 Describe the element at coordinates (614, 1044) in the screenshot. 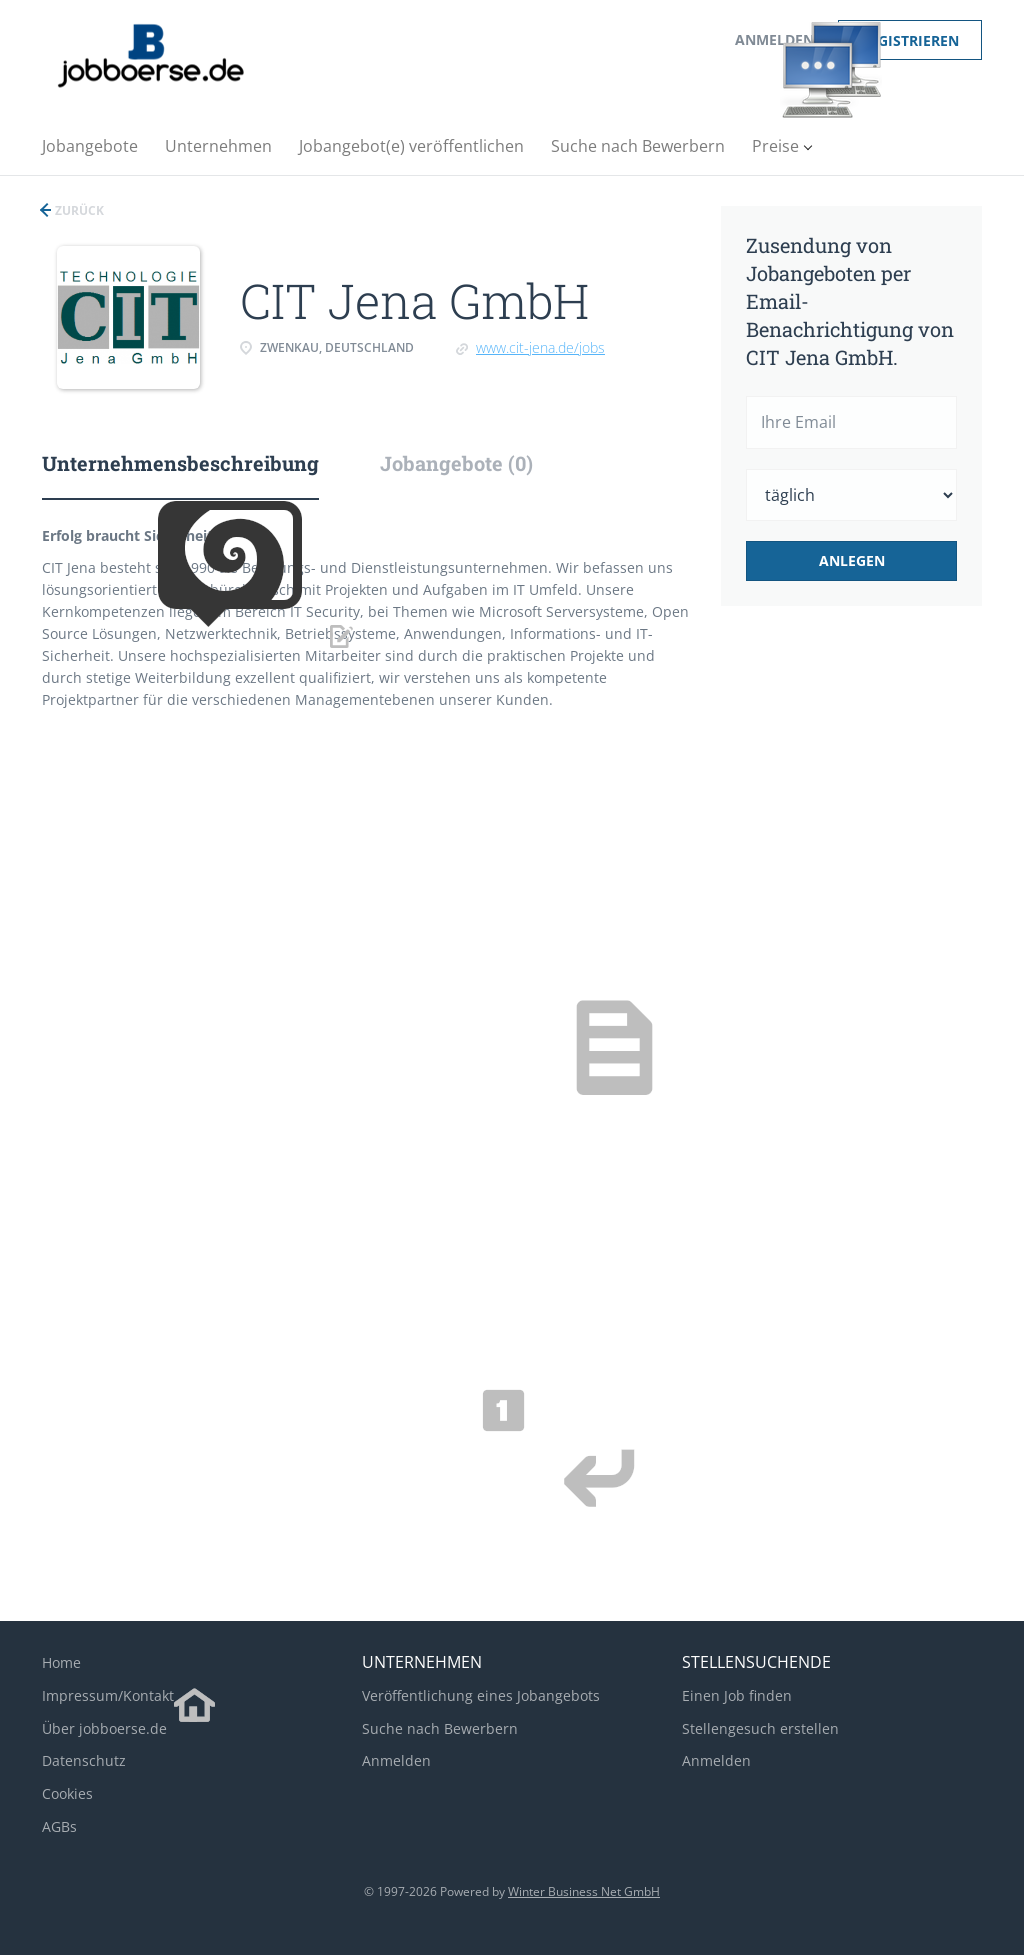

I see `select all items in a document or list` at that location.